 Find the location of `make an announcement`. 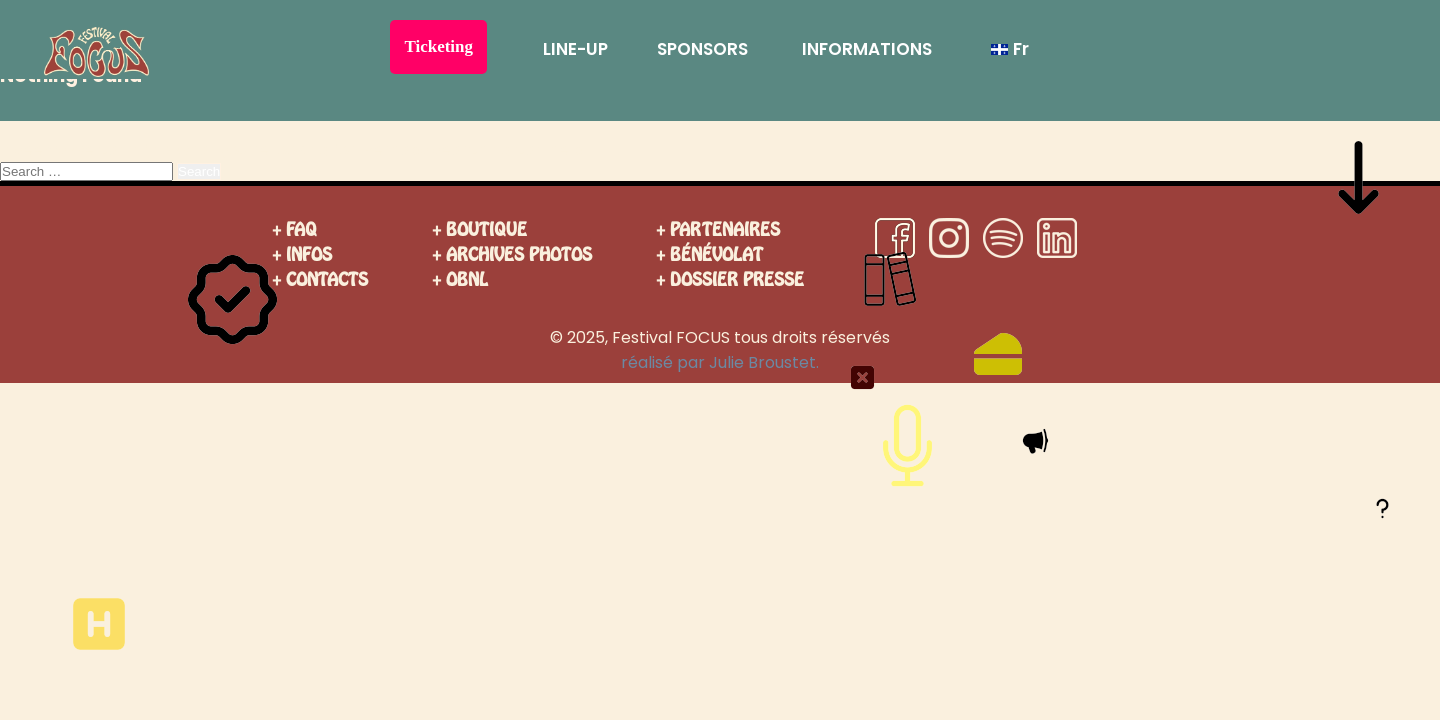

make an announcement is located at coordinates (1035, 441).